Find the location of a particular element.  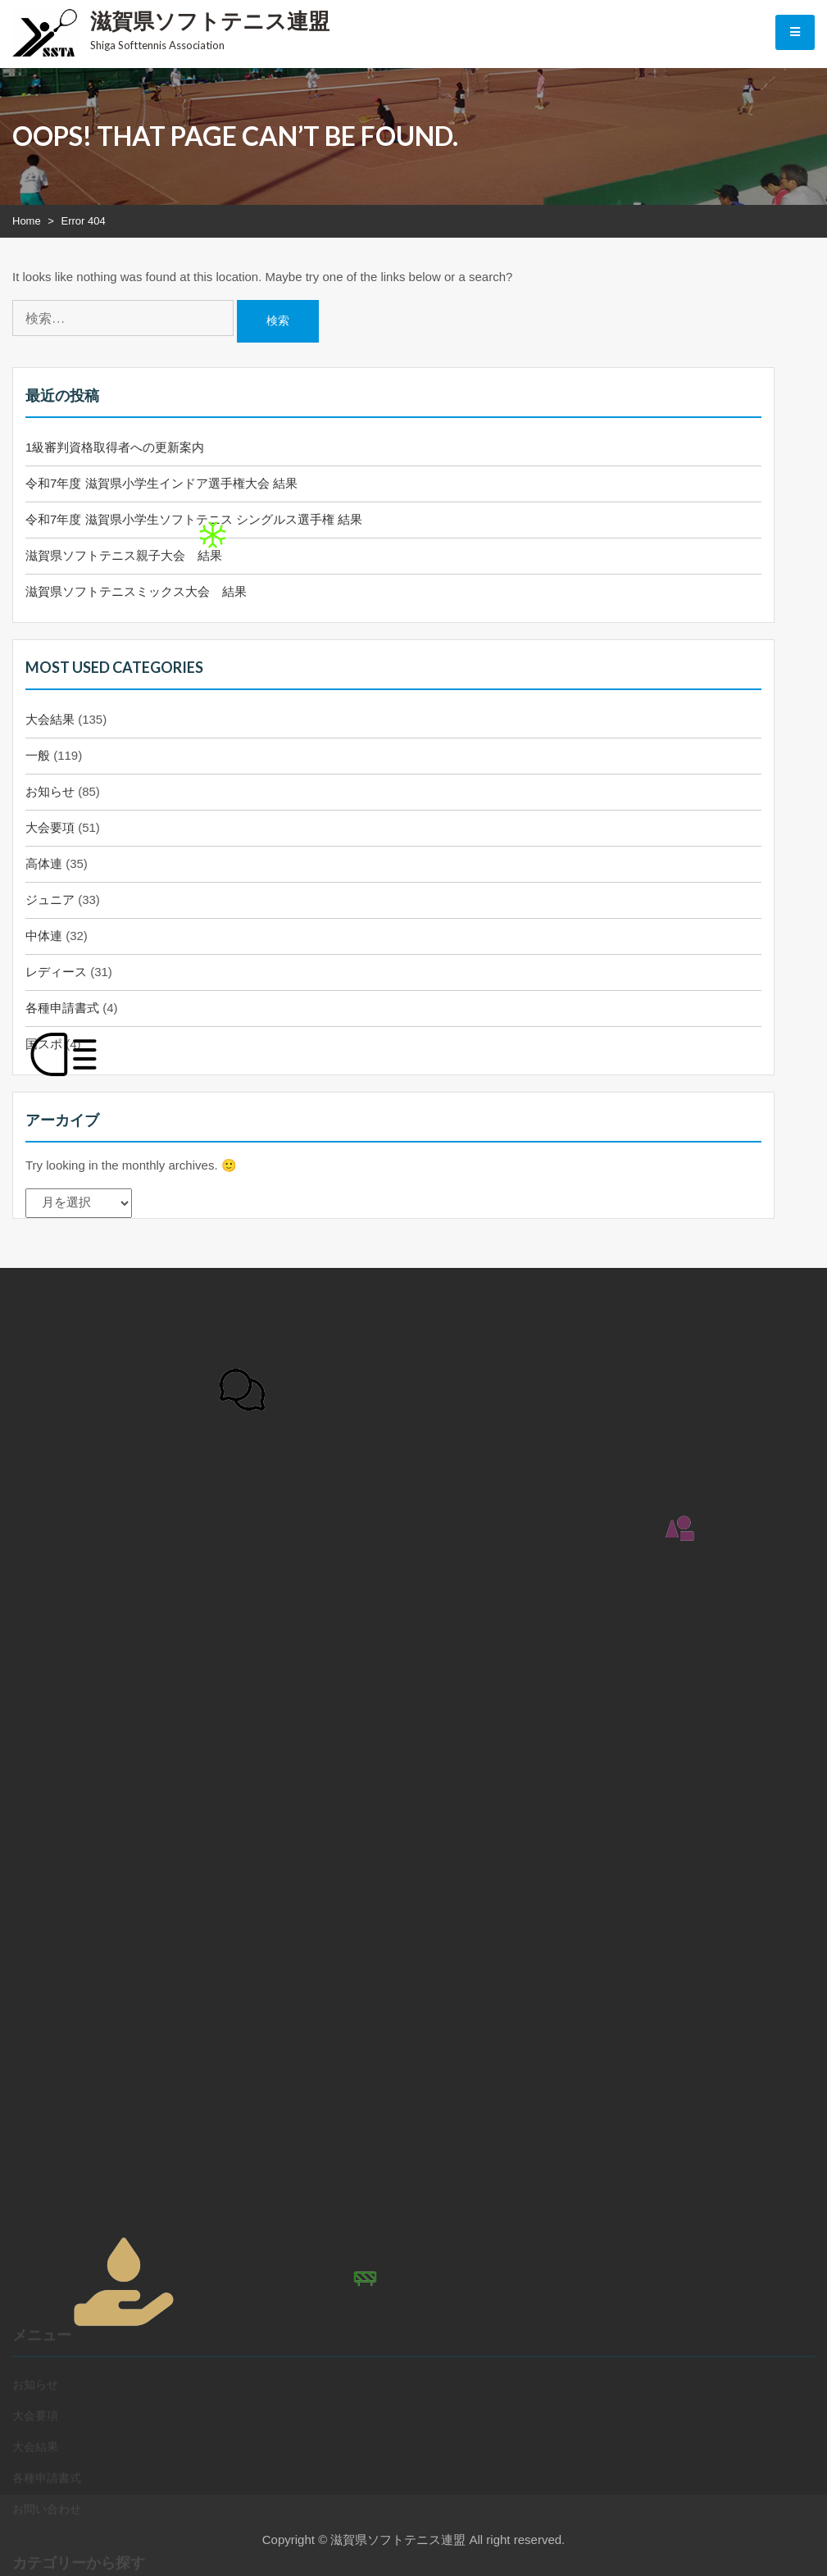

access shape tools or drawing options is located at coordinates (680, 1529).